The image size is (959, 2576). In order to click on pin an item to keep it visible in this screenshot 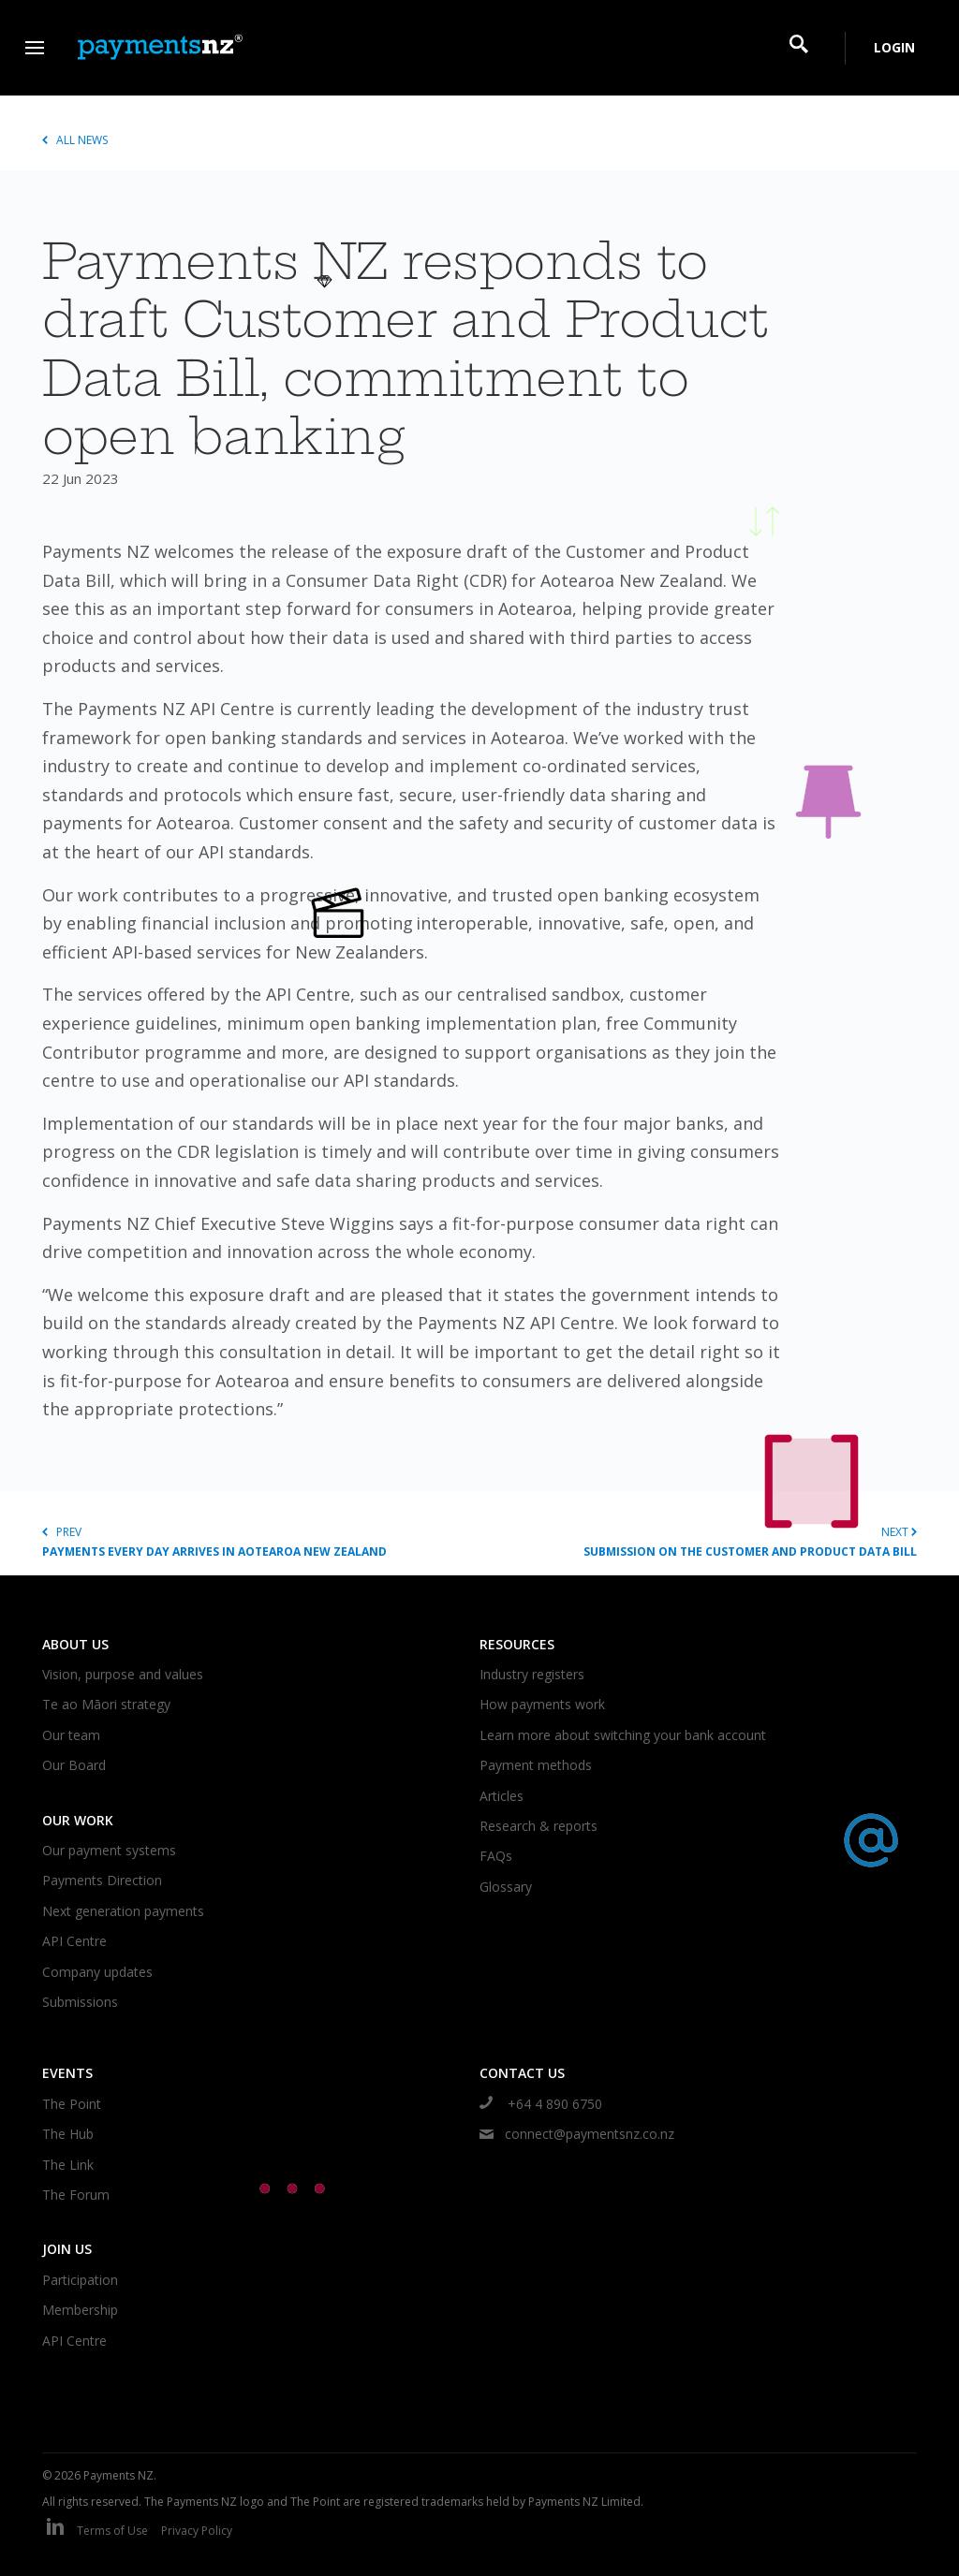, I will do `click(828, 798)`.